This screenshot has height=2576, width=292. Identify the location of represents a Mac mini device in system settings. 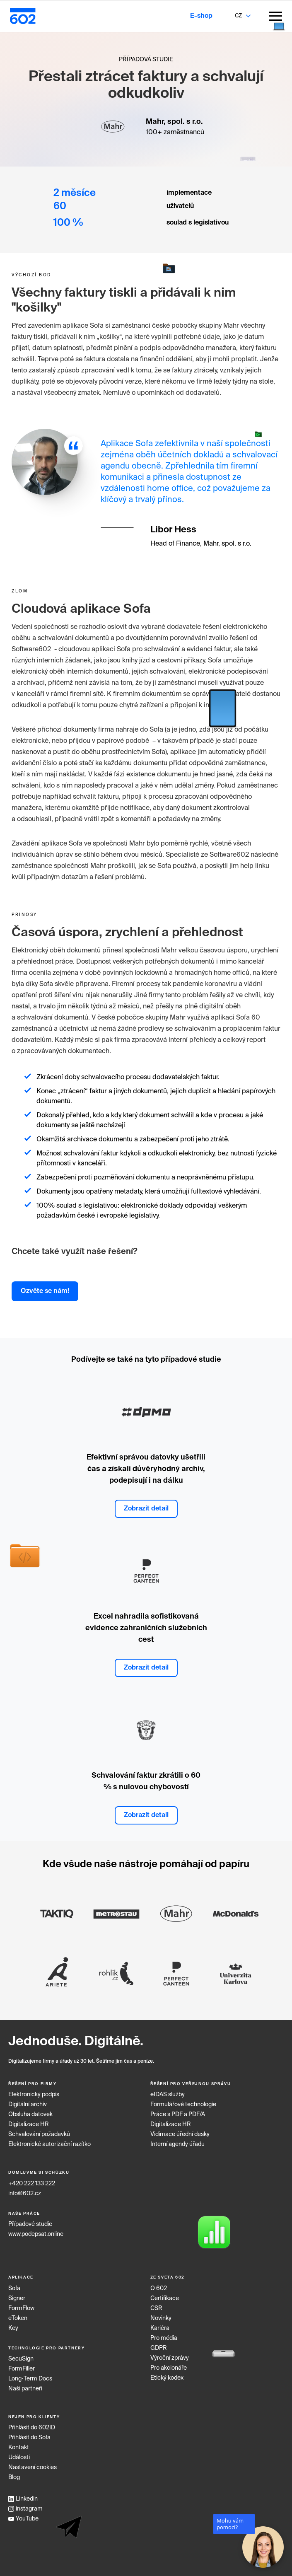
(223, 2350).